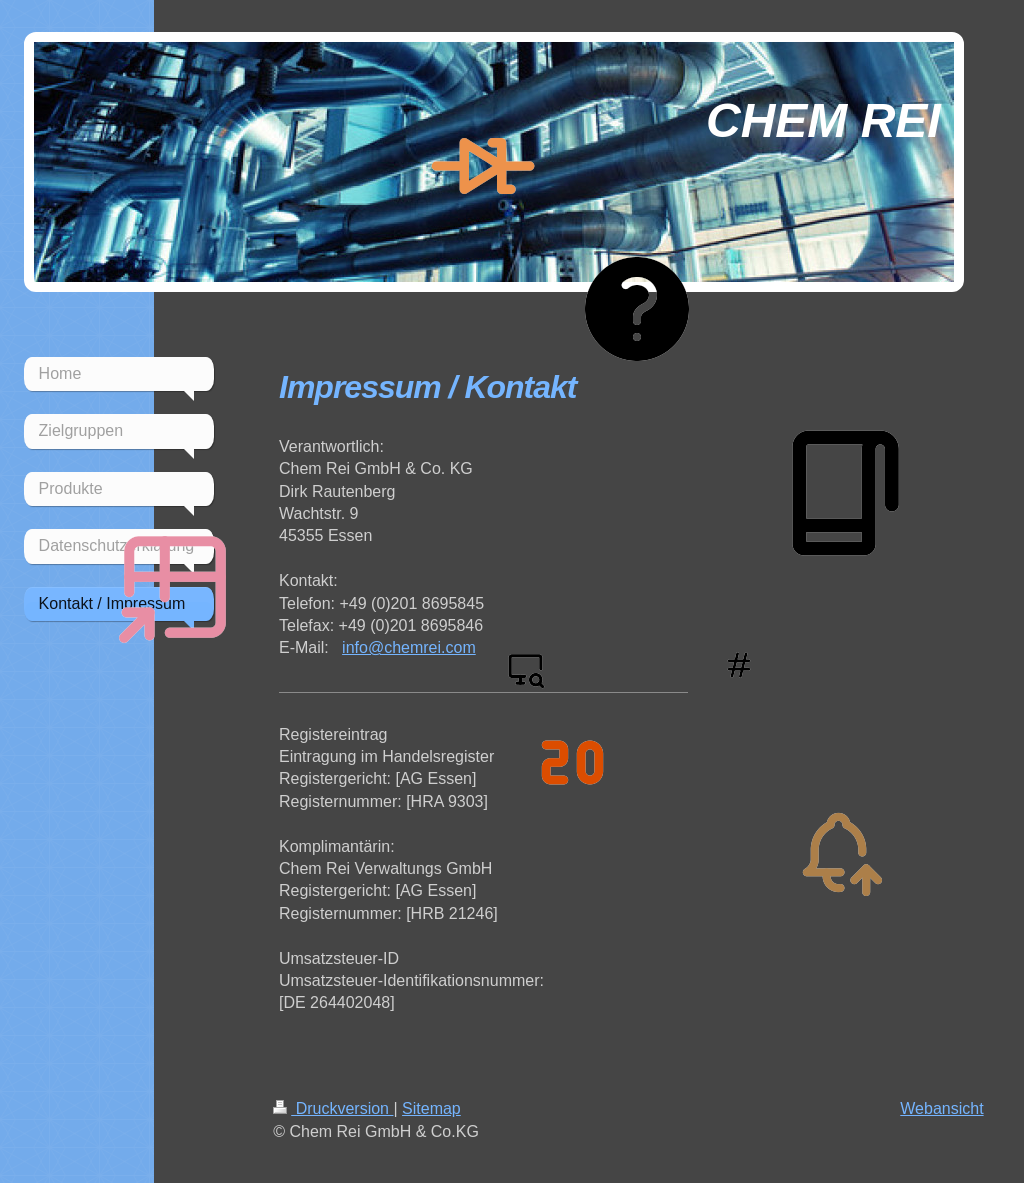 This screenshot has width=1024, height=1183. Describe the element at coordinates (175, 587) in the screenshot. I see `create a shortcut to this table` at that location.